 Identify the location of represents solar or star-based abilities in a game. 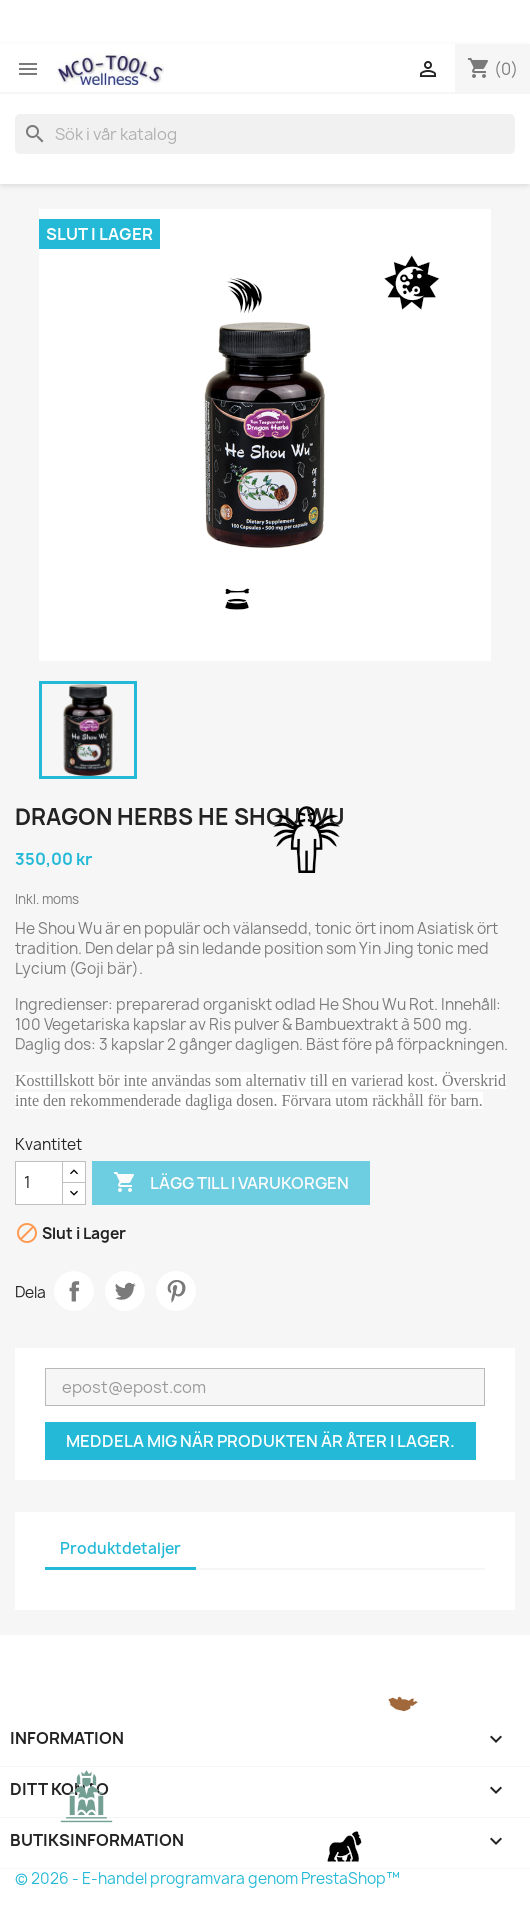
(411, 282).